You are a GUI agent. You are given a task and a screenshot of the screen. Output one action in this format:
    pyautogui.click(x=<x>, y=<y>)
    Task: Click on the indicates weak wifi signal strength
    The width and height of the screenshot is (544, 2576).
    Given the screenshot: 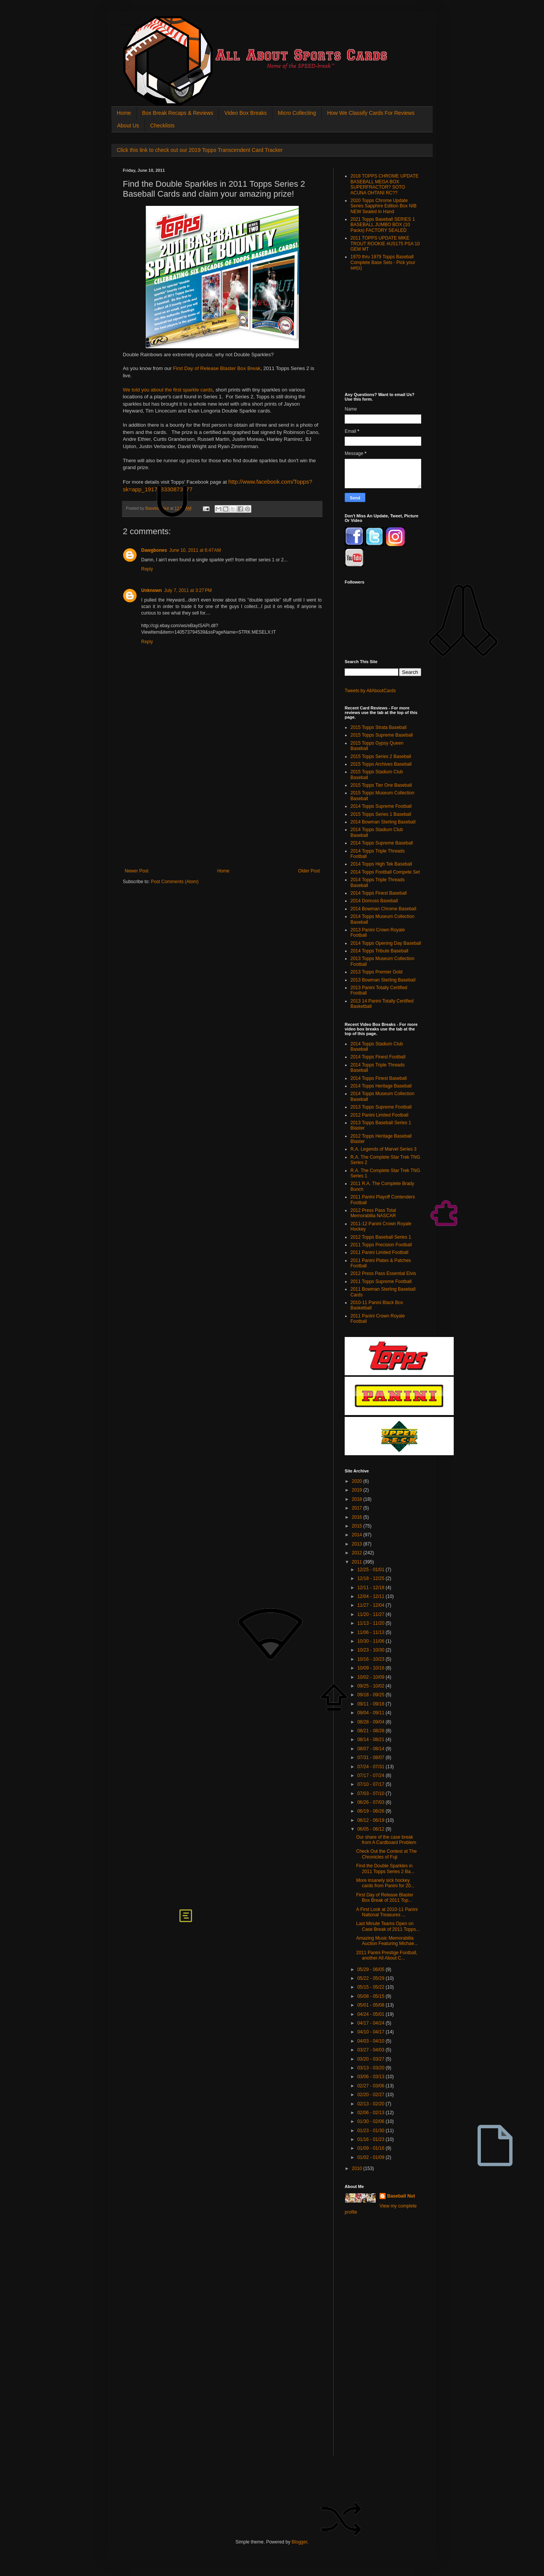 What is the action you would take?
    pyautogui.click(x=270, y=1634)
    